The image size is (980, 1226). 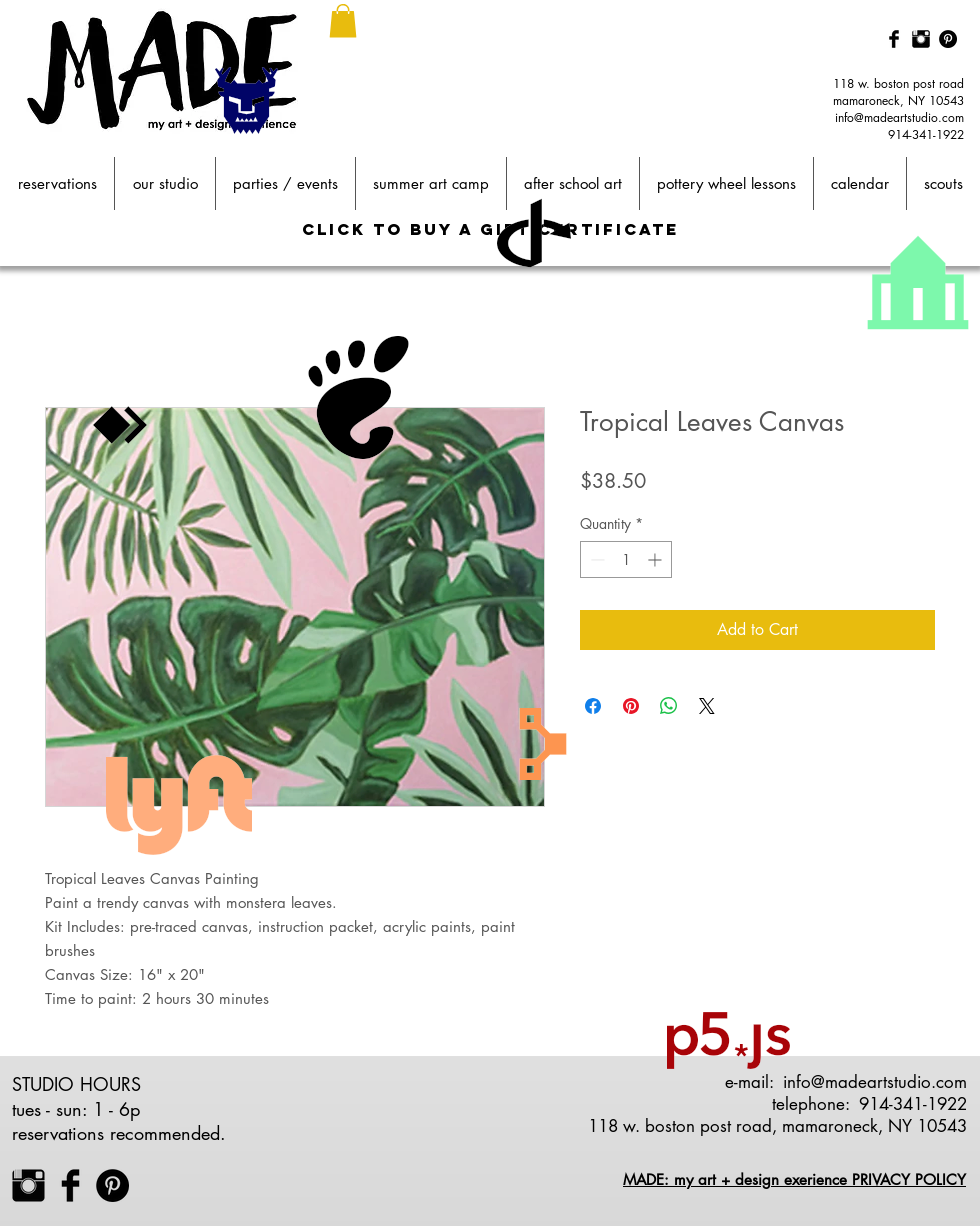 I want to click on p5.js creative coding library logo, so click(x=728, y=1040).